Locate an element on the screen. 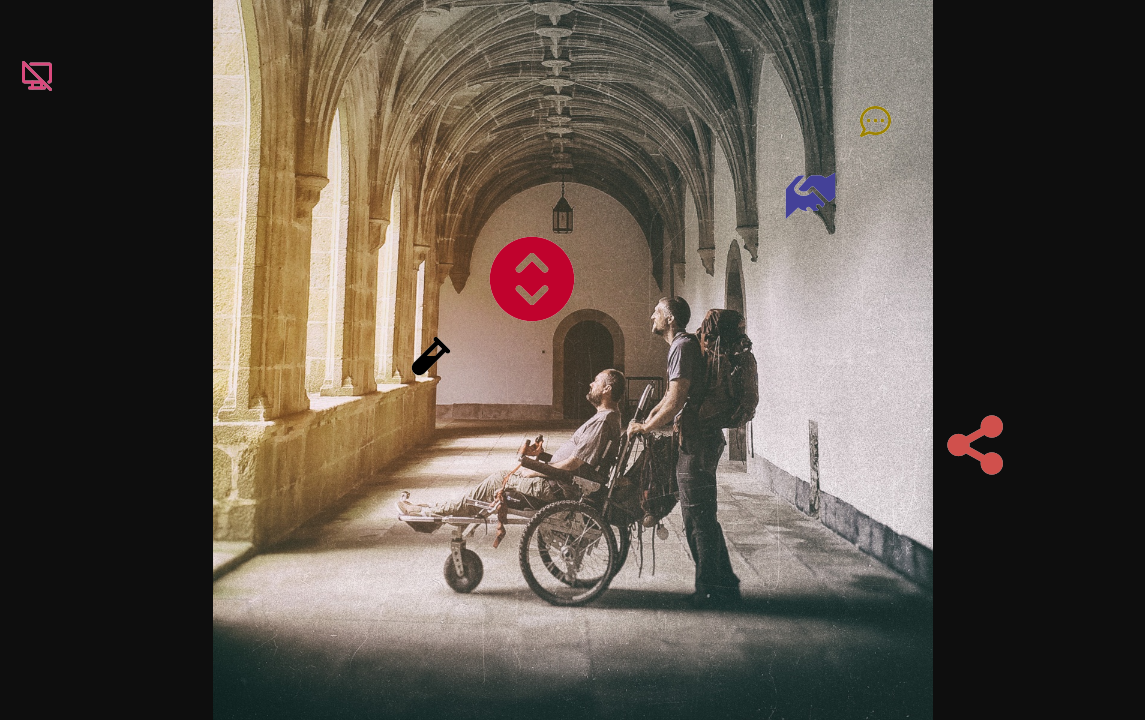  view lab results or test samples is located at coordinates (431, 356).